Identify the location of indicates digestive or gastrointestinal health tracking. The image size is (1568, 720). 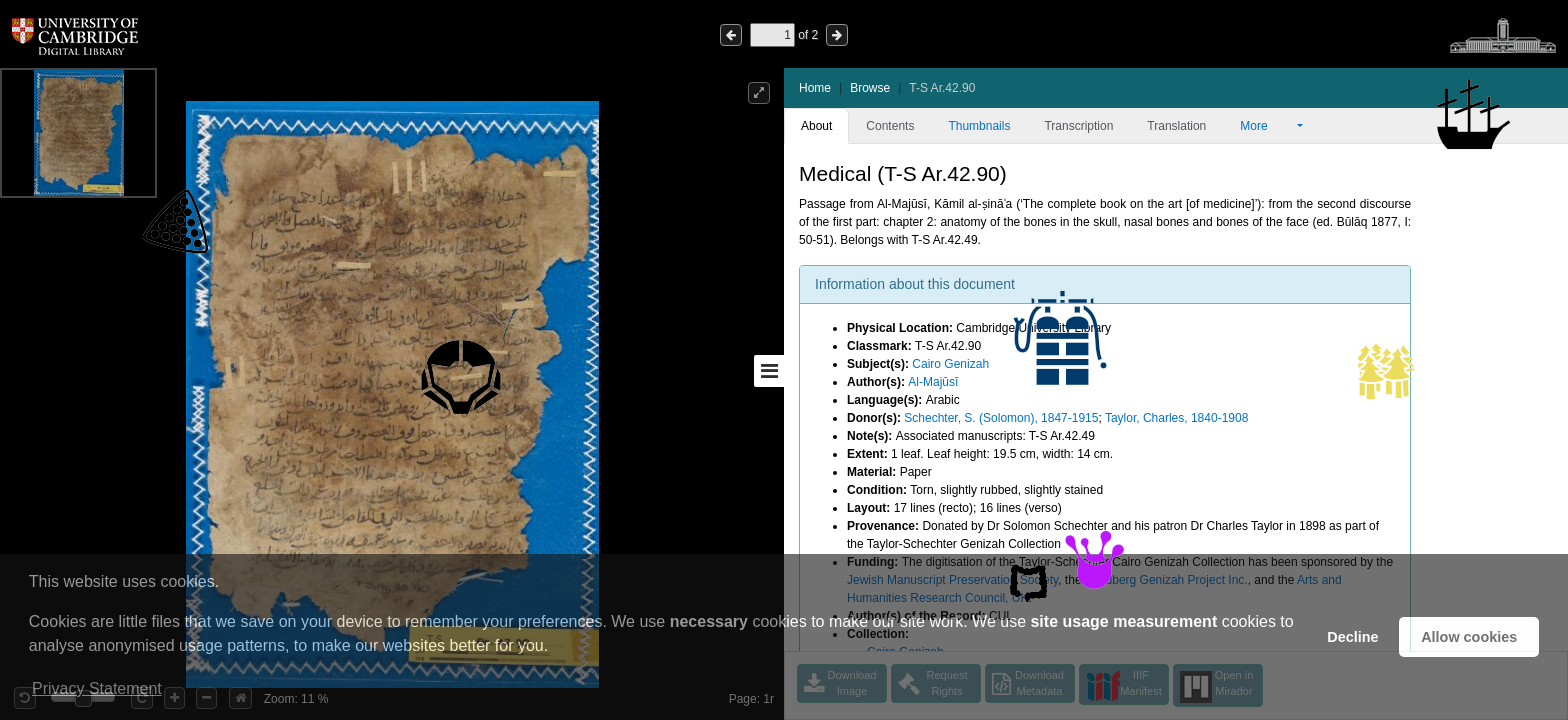
(1028, 583).